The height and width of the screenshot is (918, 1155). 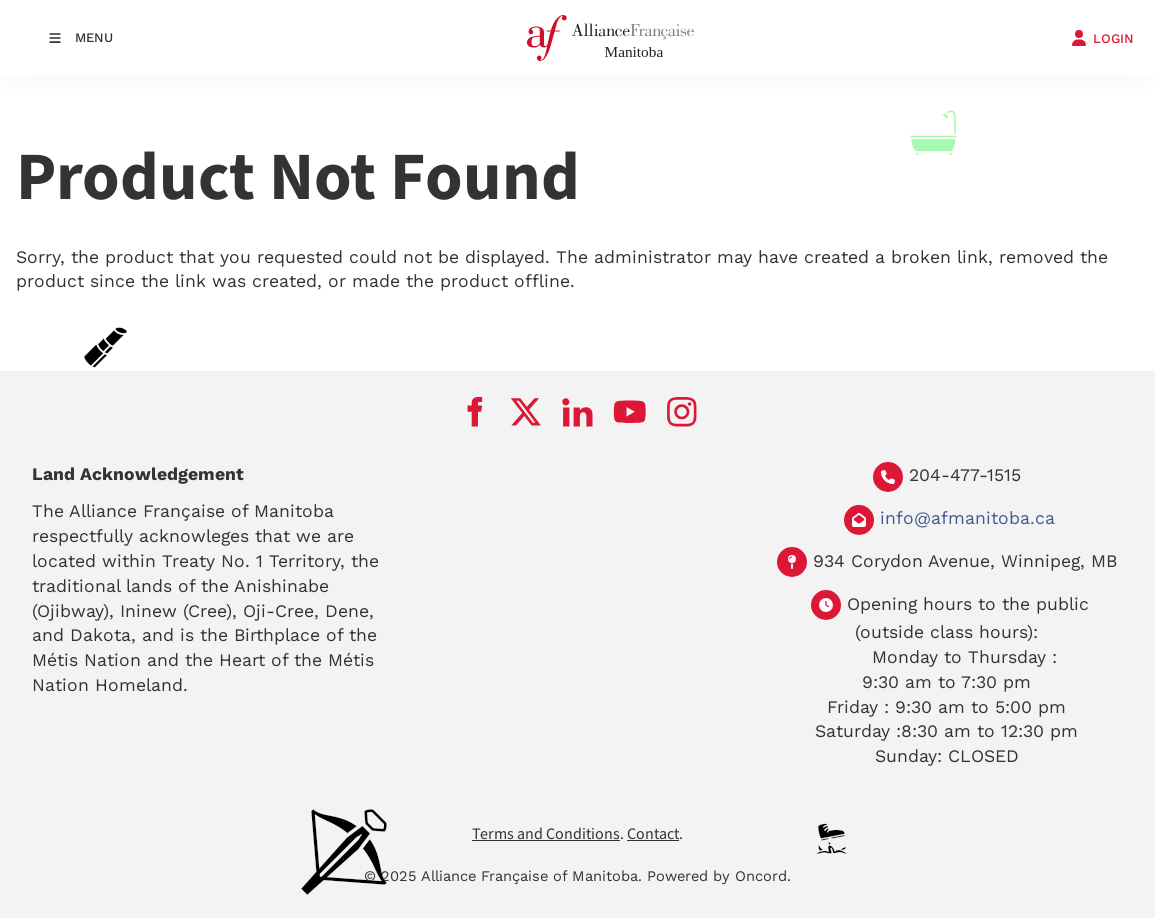 I want to click on access makeup or beauty tools, so click(x=105, y=347).